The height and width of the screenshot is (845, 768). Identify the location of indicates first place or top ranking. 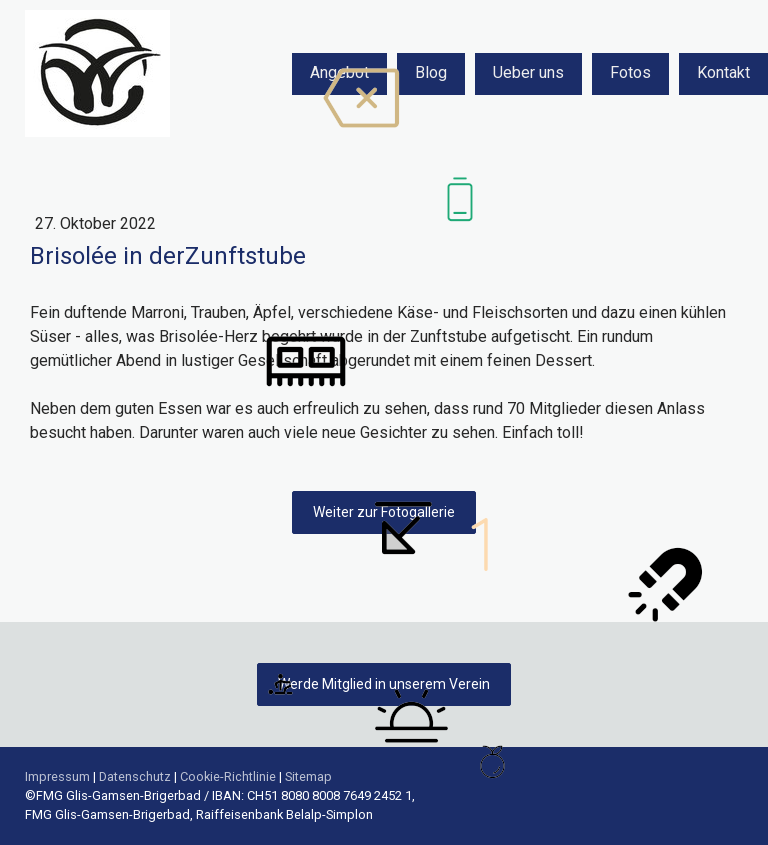
(483, 544).